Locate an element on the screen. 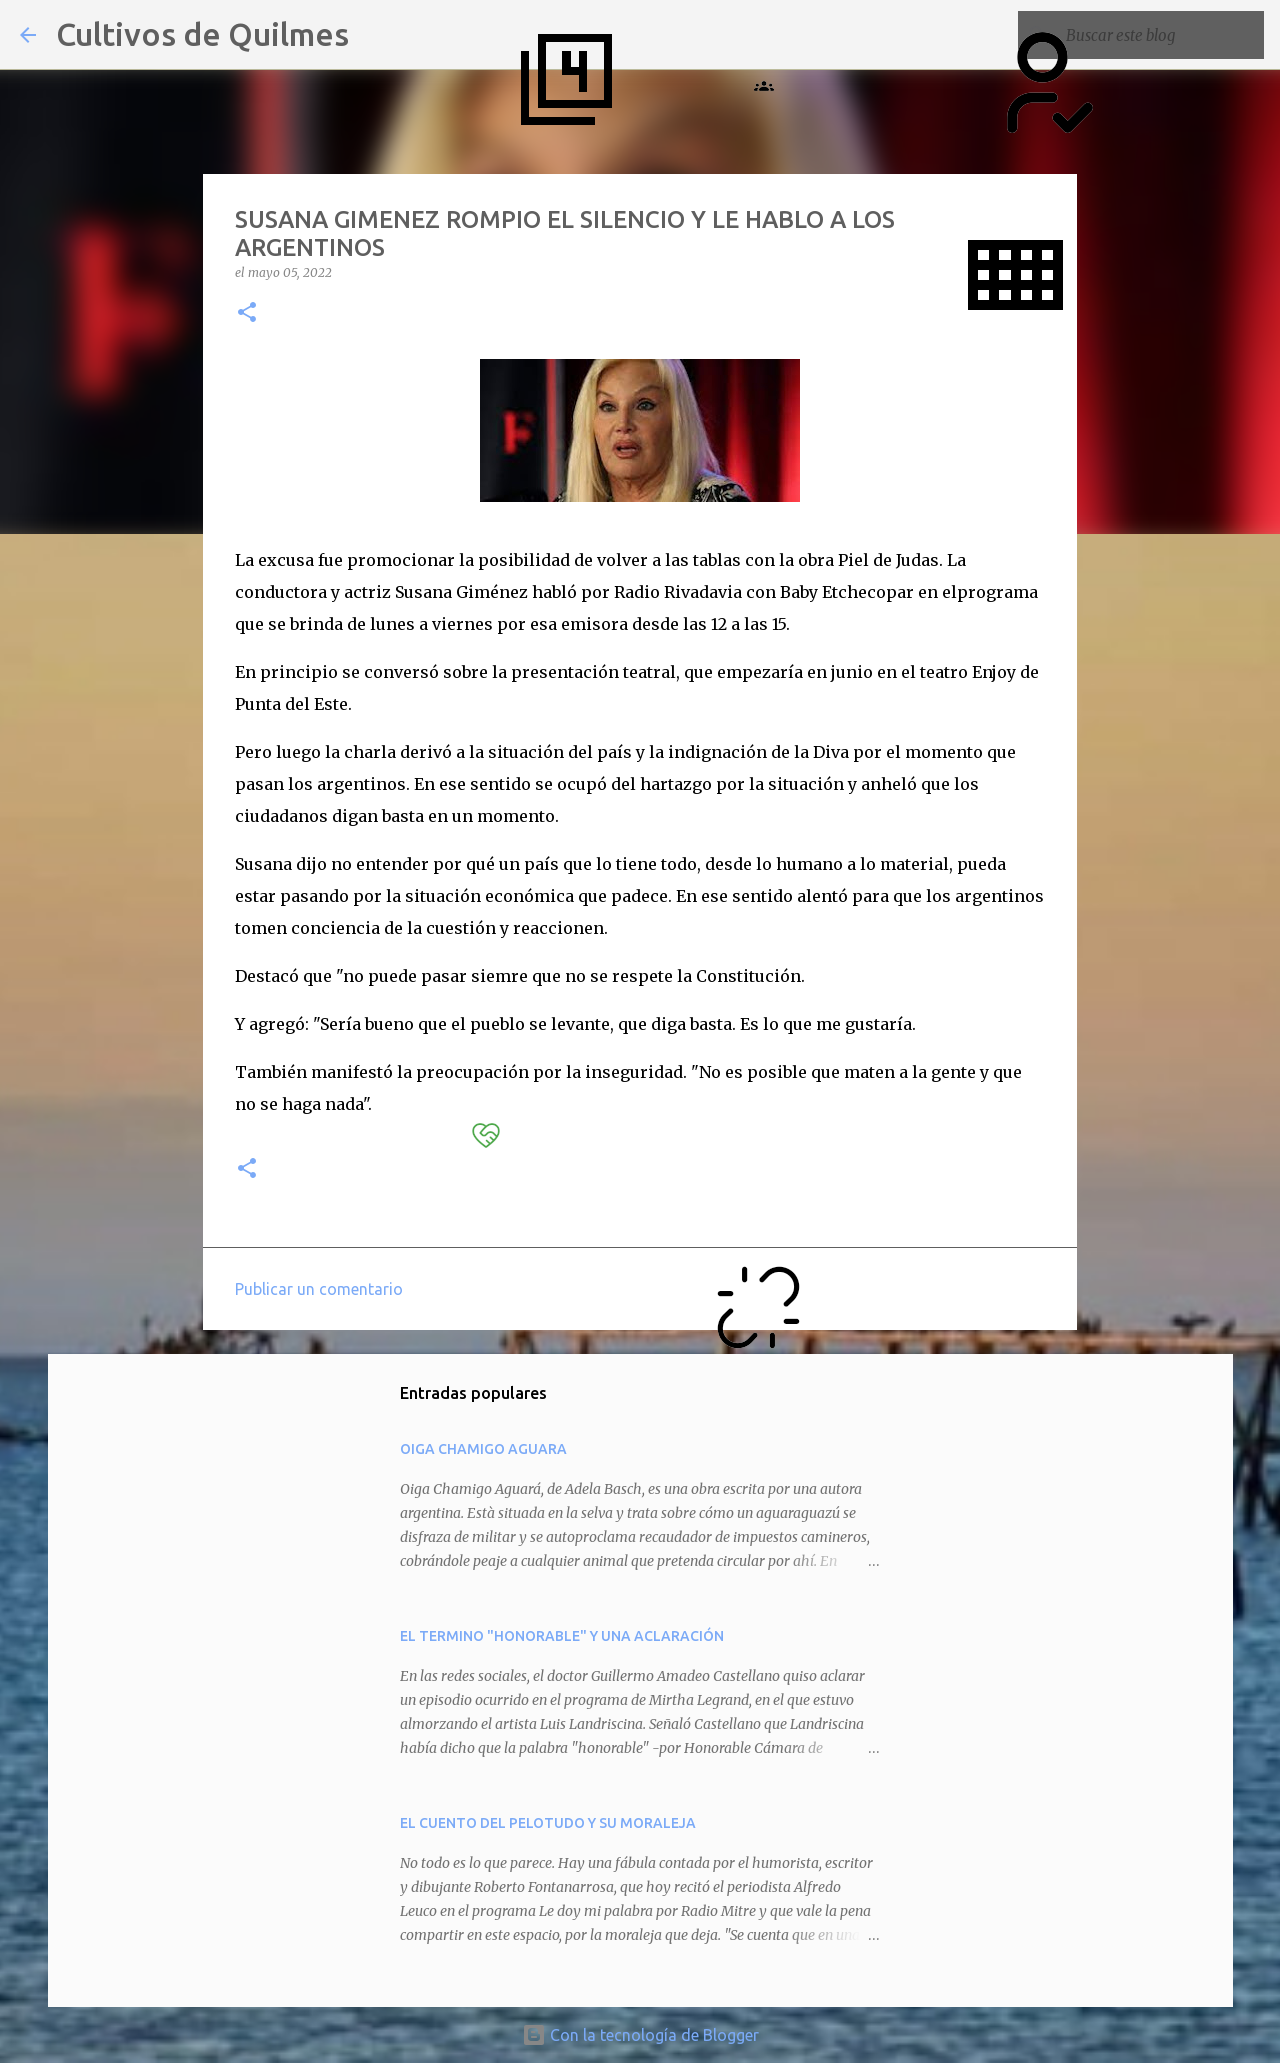 Image resolution: width=1280 pixels, height=2063 pixels. verify or approve a user account is located at coordinates (1042, 82).